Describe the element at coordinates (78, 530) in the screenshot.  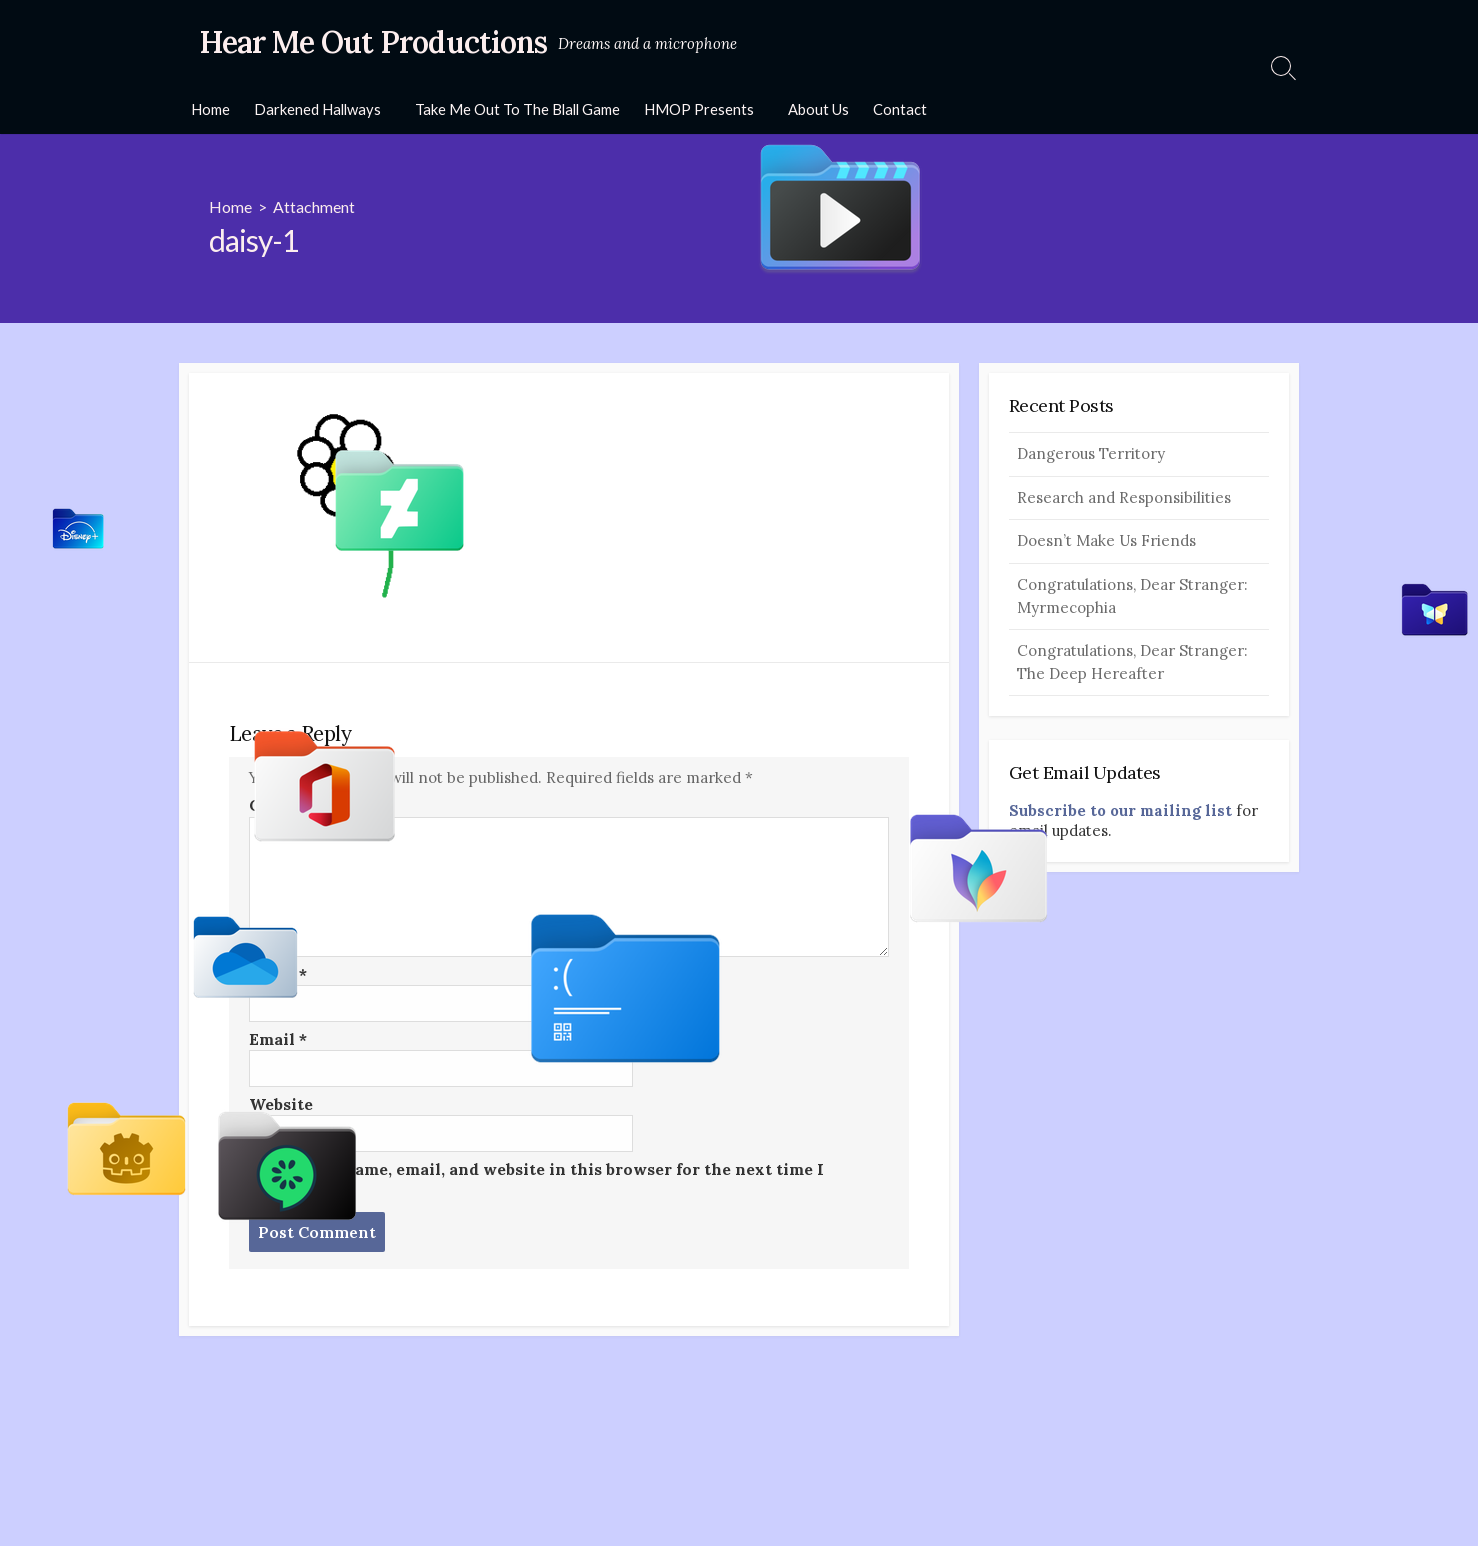
I see `open disney+ media folder` at that location.